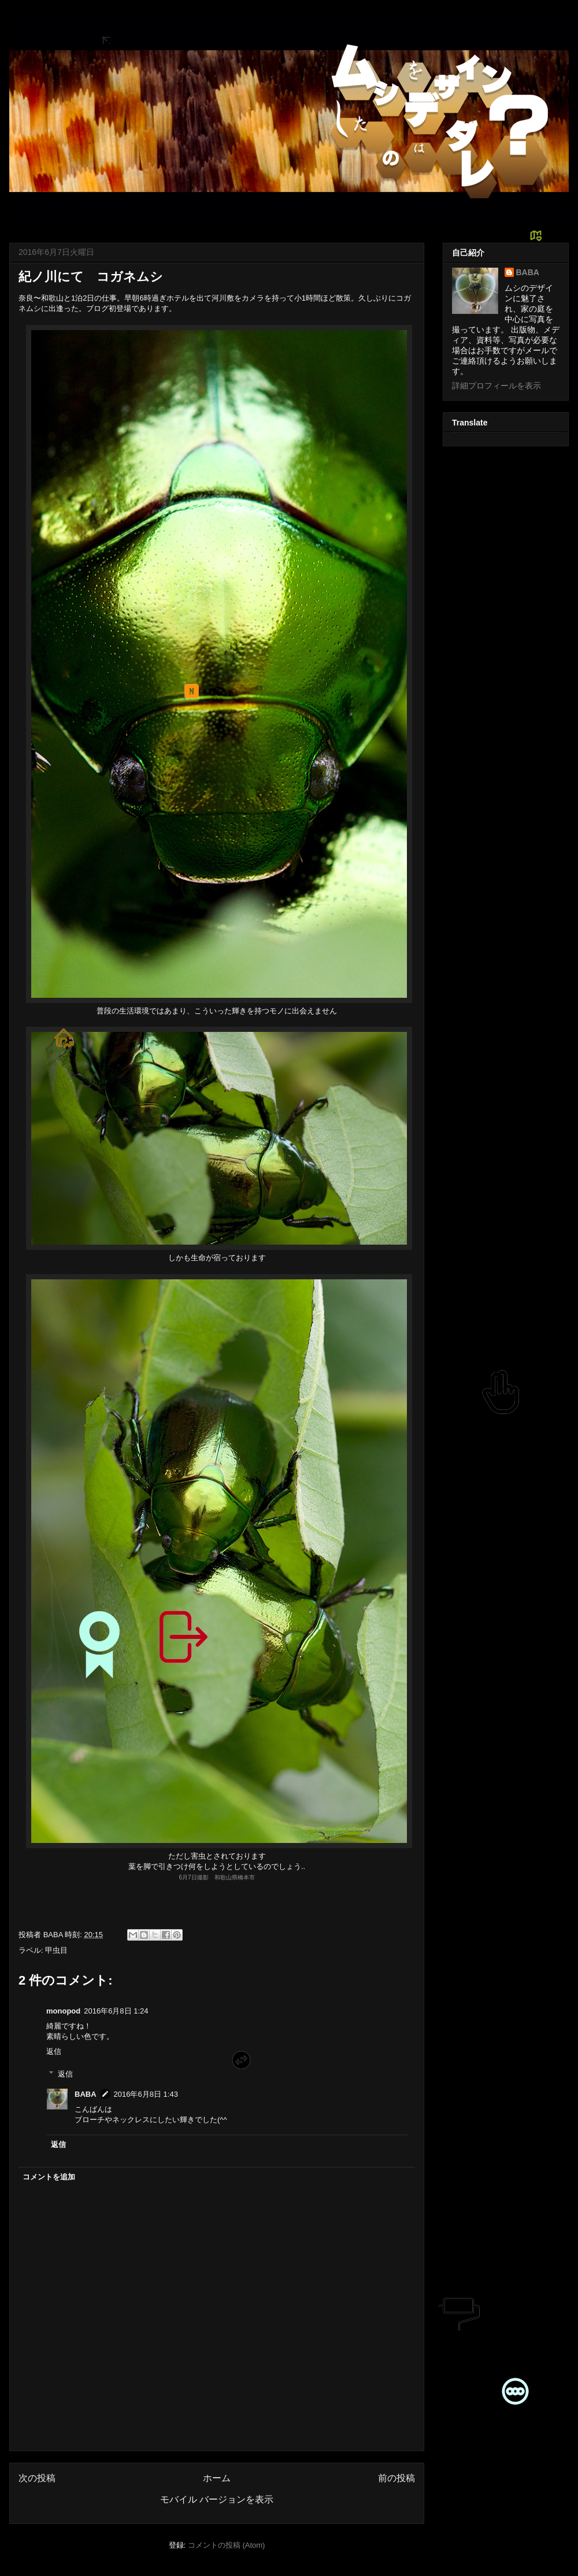  Describe the element at coordinates (99, 1645) in the screenshot. I see `view achievements or awards` at that location.